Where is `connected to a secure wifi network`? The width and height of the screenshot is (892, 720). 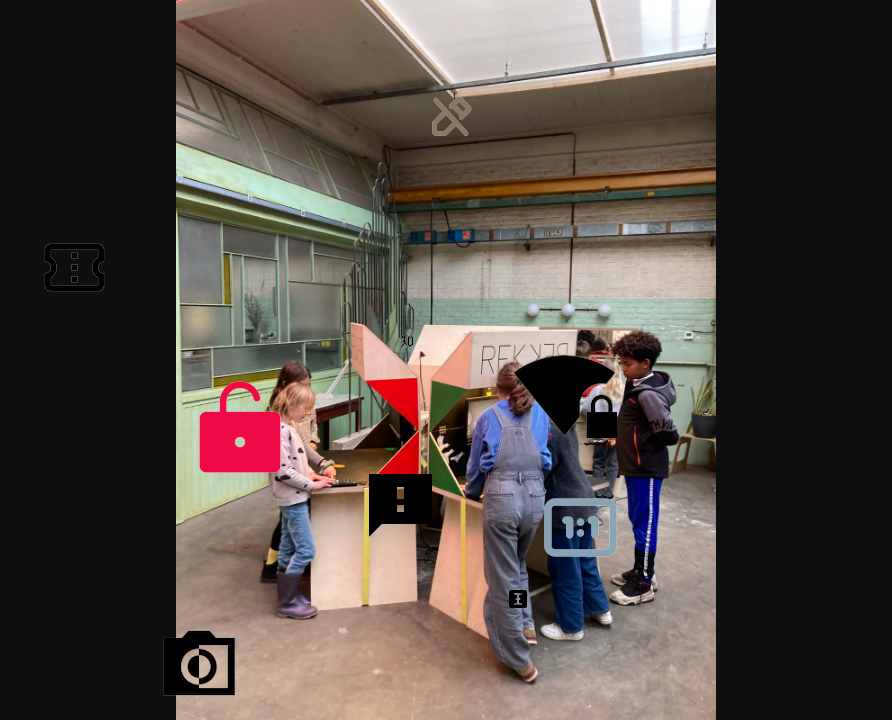
connected to a secure wifi network is located at coordinates (564, 394).